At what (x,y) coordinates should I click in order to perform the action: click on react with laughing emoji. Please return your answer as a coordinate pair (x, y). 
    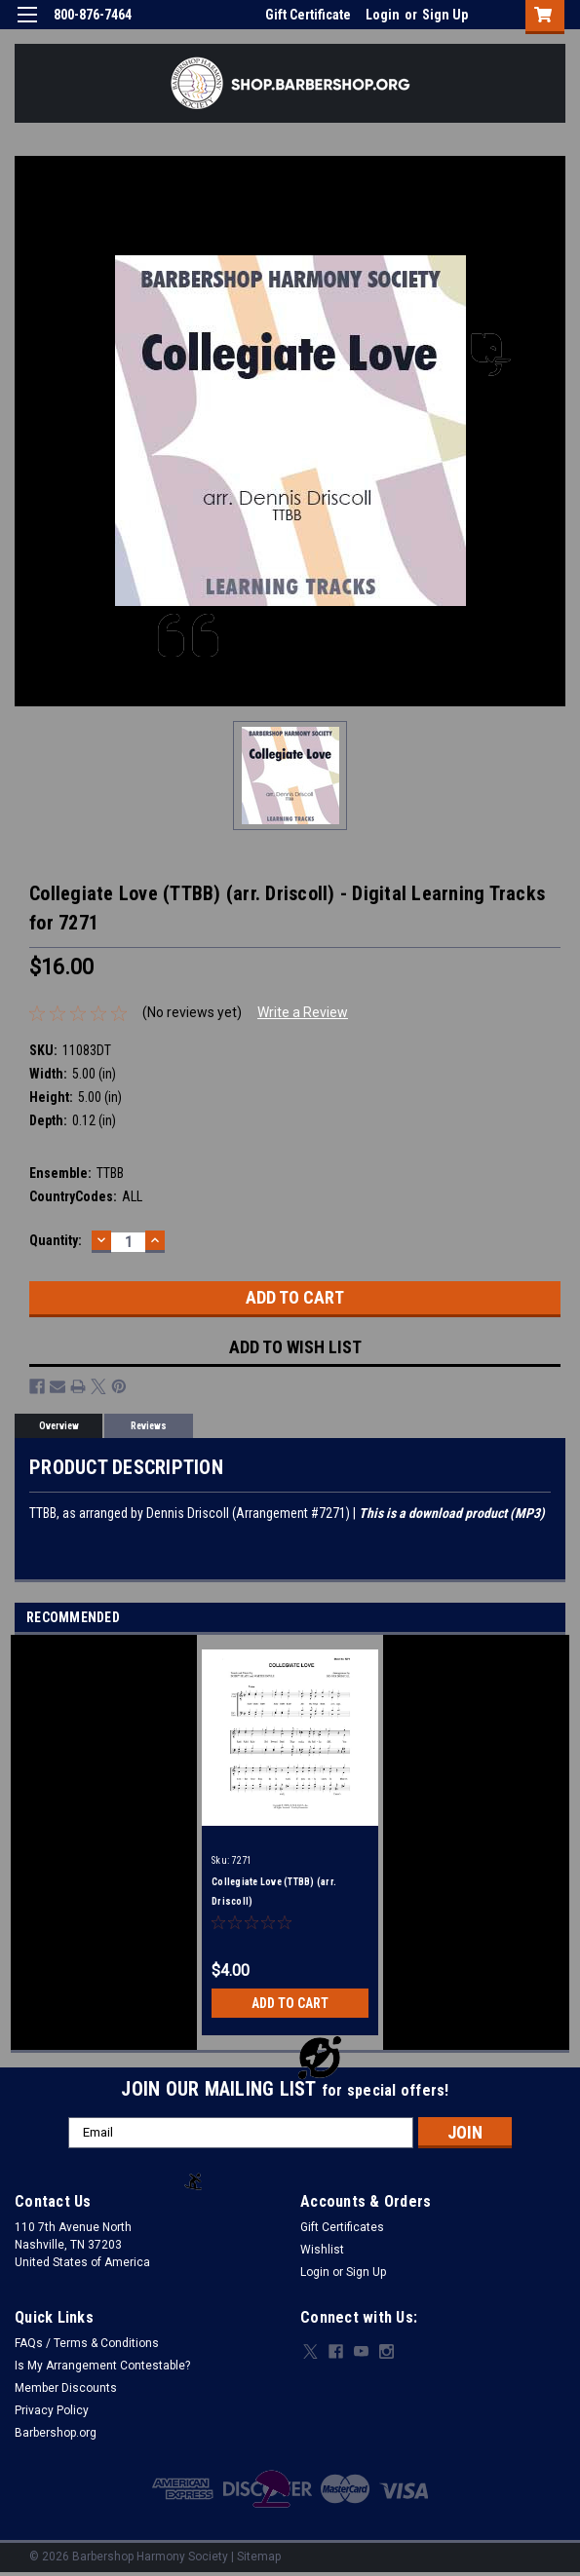
    Looking at the image, I should click on (320, 2058).